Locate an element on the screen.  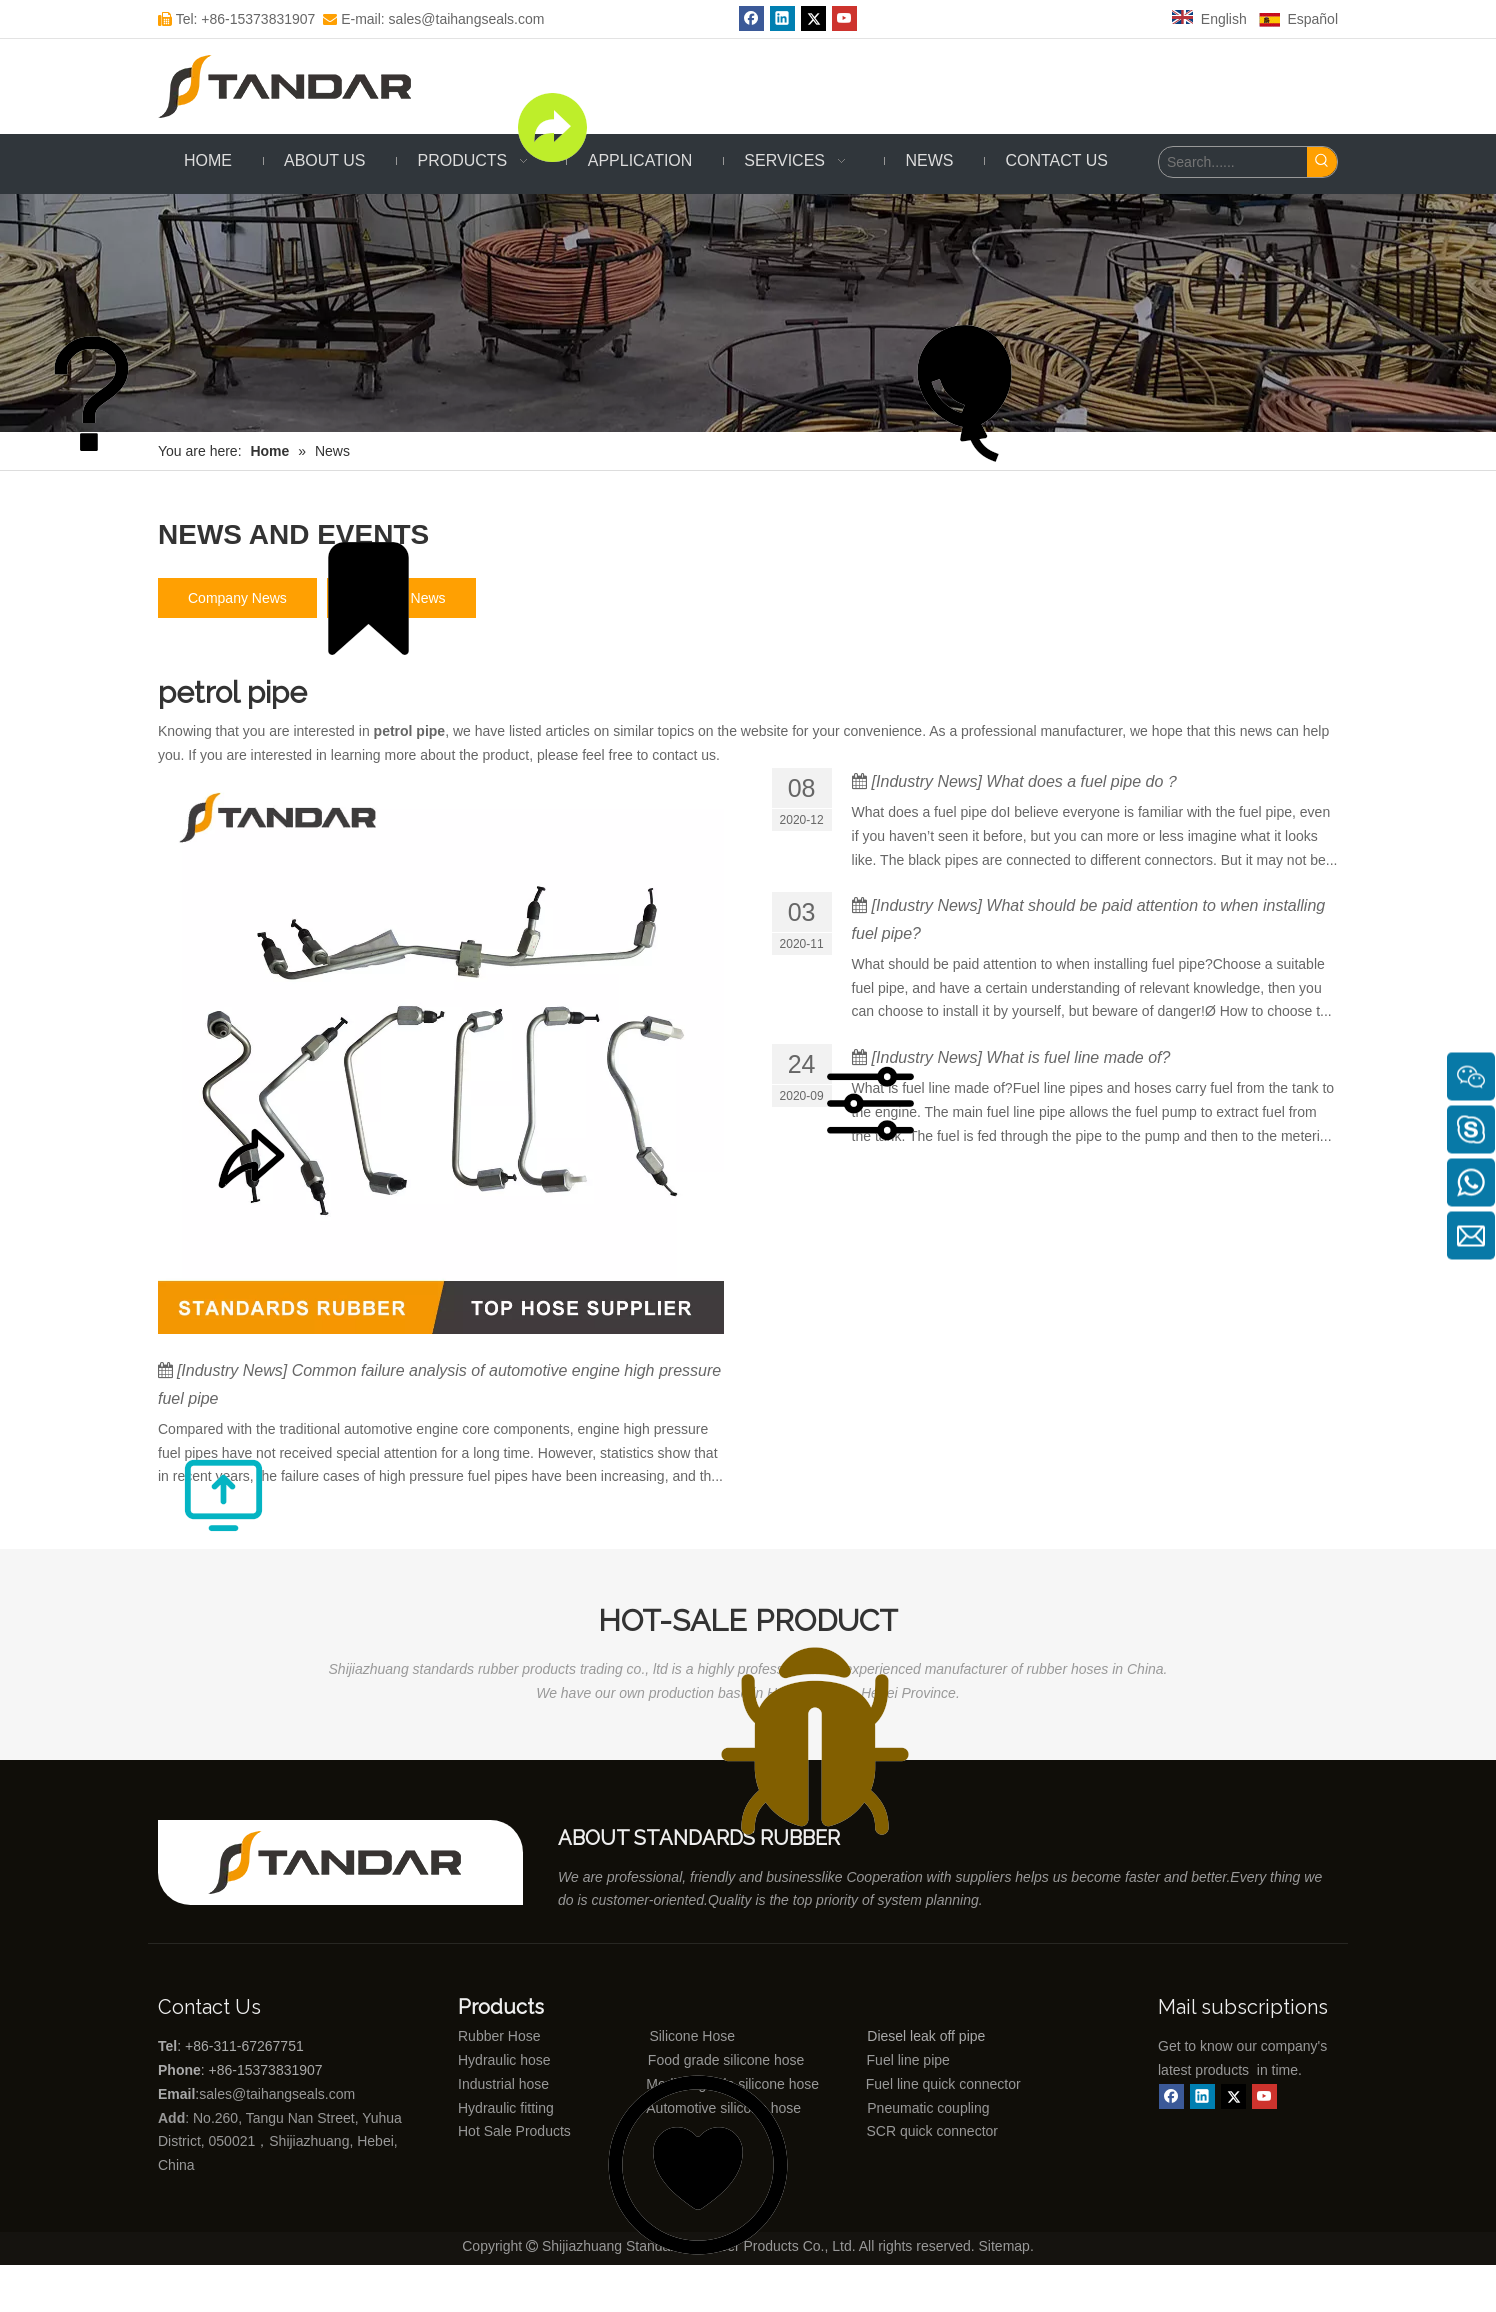
save this item for later is located at coordinates (368, 598).